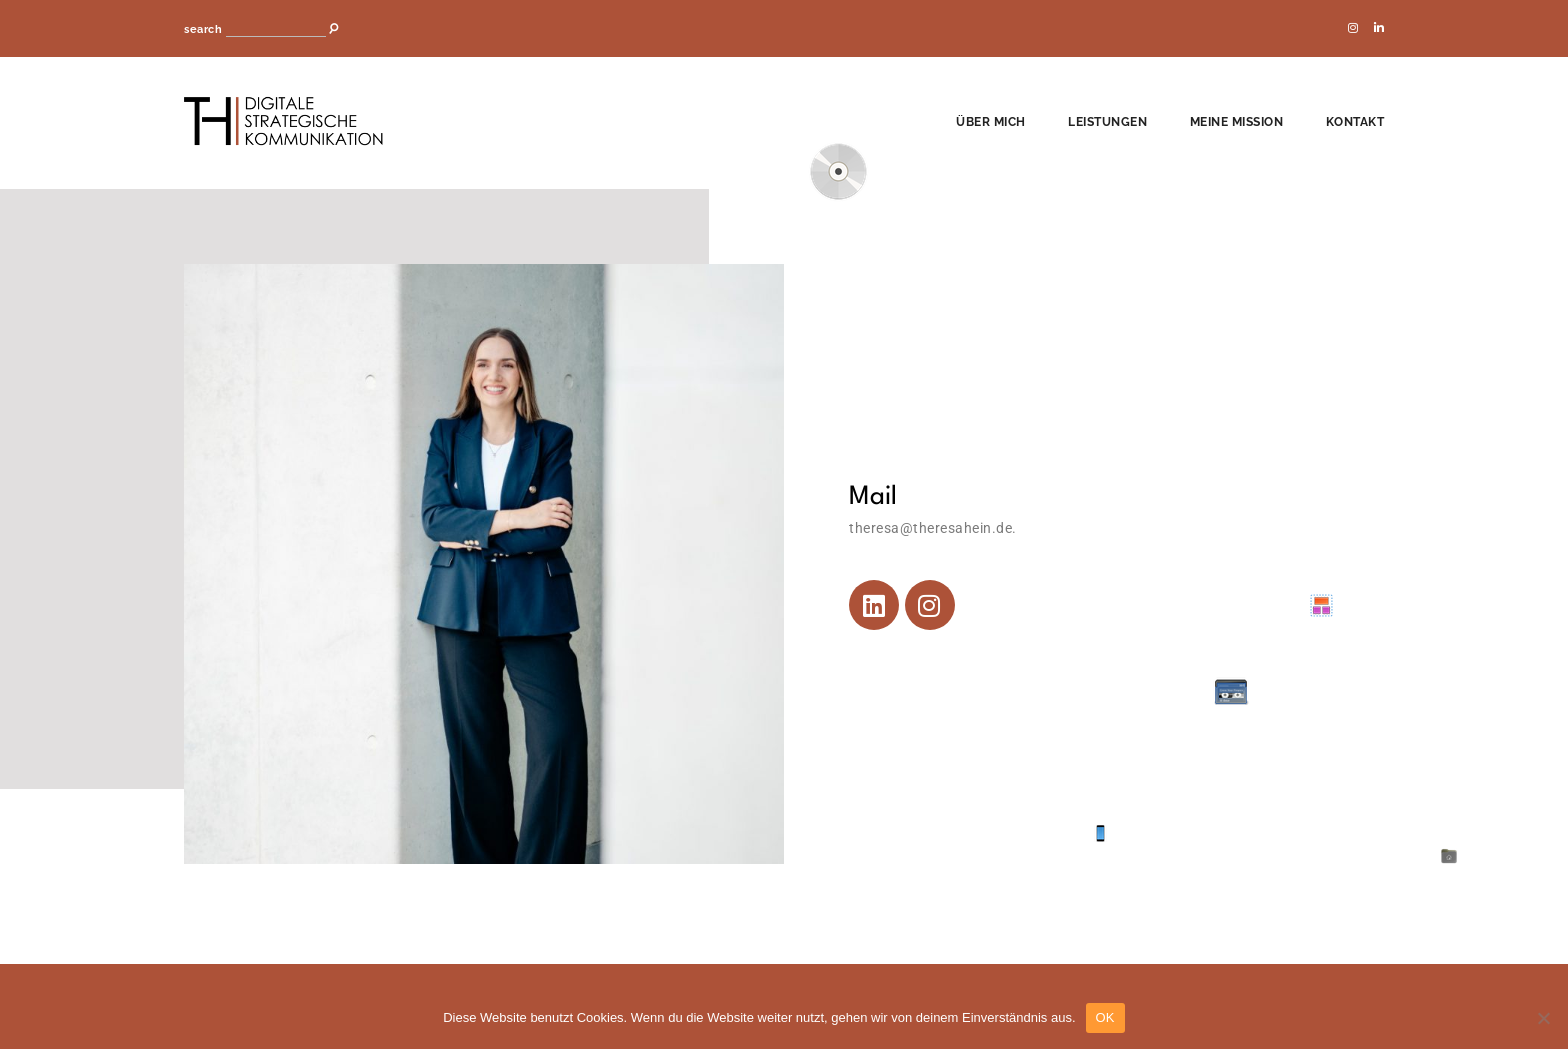  Describe the element at coordinates (838, 171) in the screenshot. I see `indicates a DVD-R disc drive or media` at that location.